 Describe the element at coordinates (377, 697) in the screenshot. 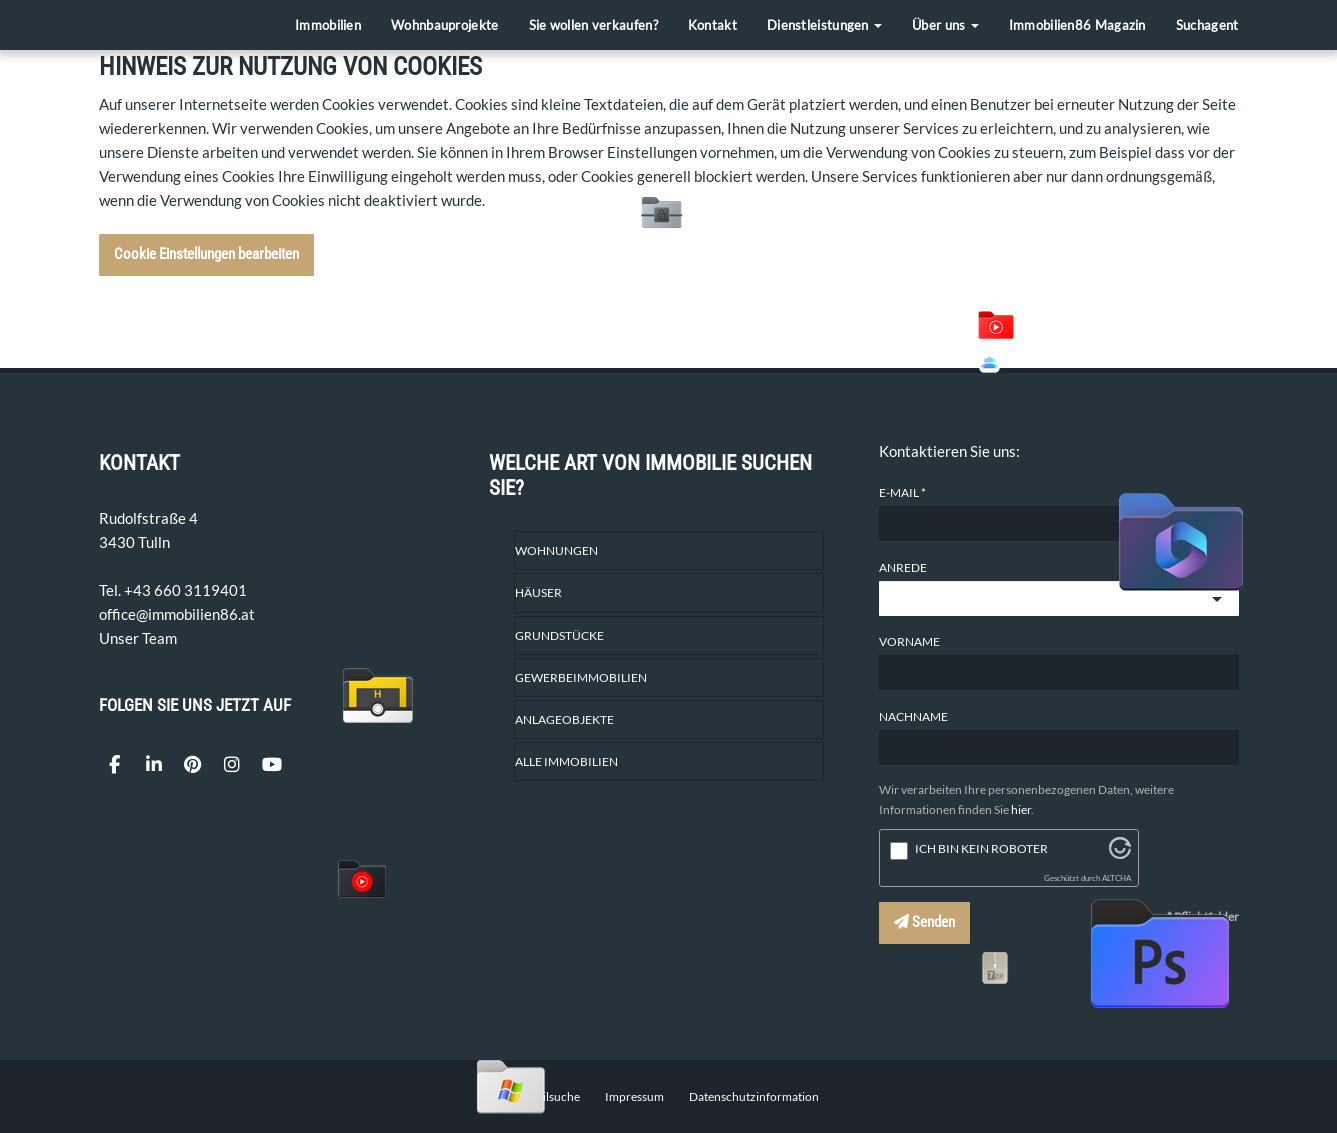

I see `folder for pokémon ultra ball collection or related game files` at that location.